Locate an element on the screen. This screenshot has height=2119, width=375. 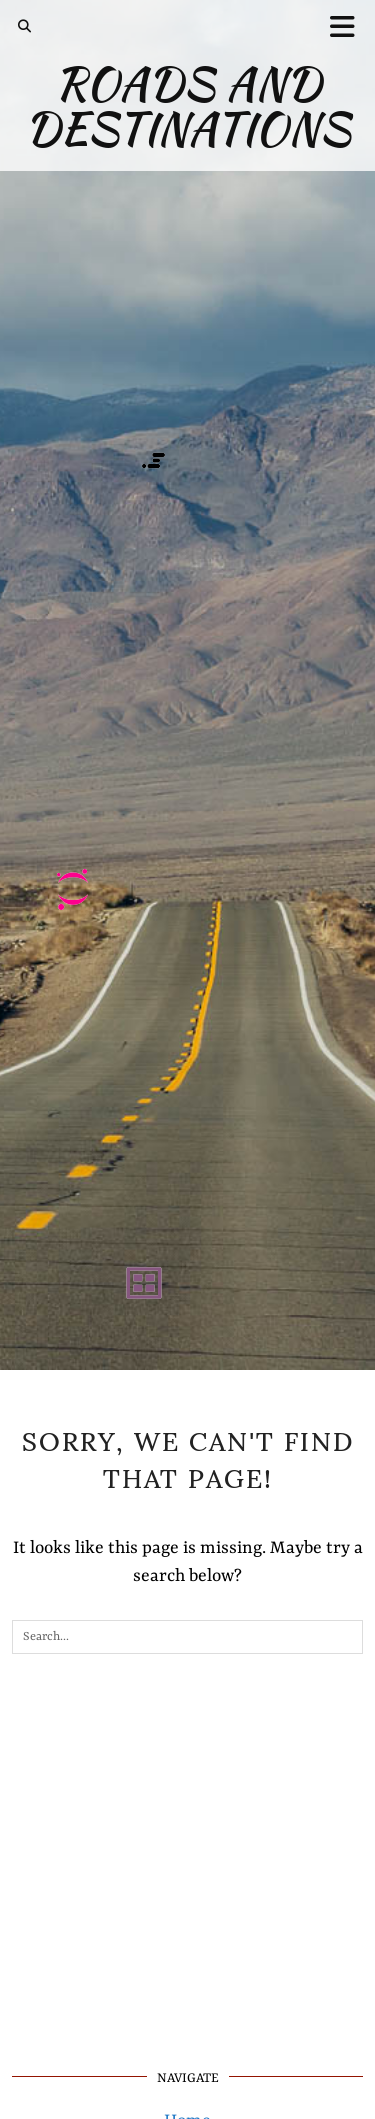
open Jupyter notebook environment is located at coordinates (72, 889).